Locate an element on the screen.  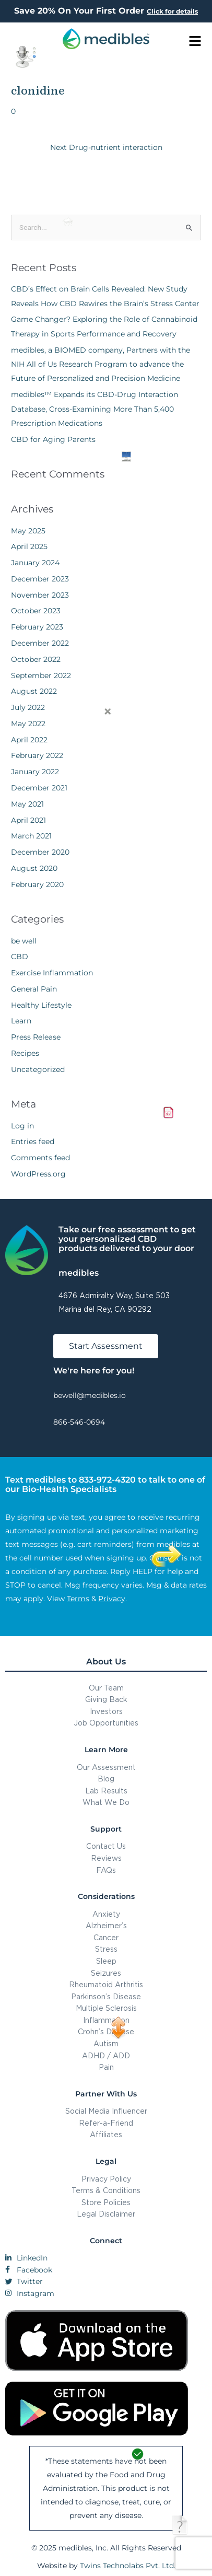
libreoffice math formula file is located at coordinates (168, 1112).